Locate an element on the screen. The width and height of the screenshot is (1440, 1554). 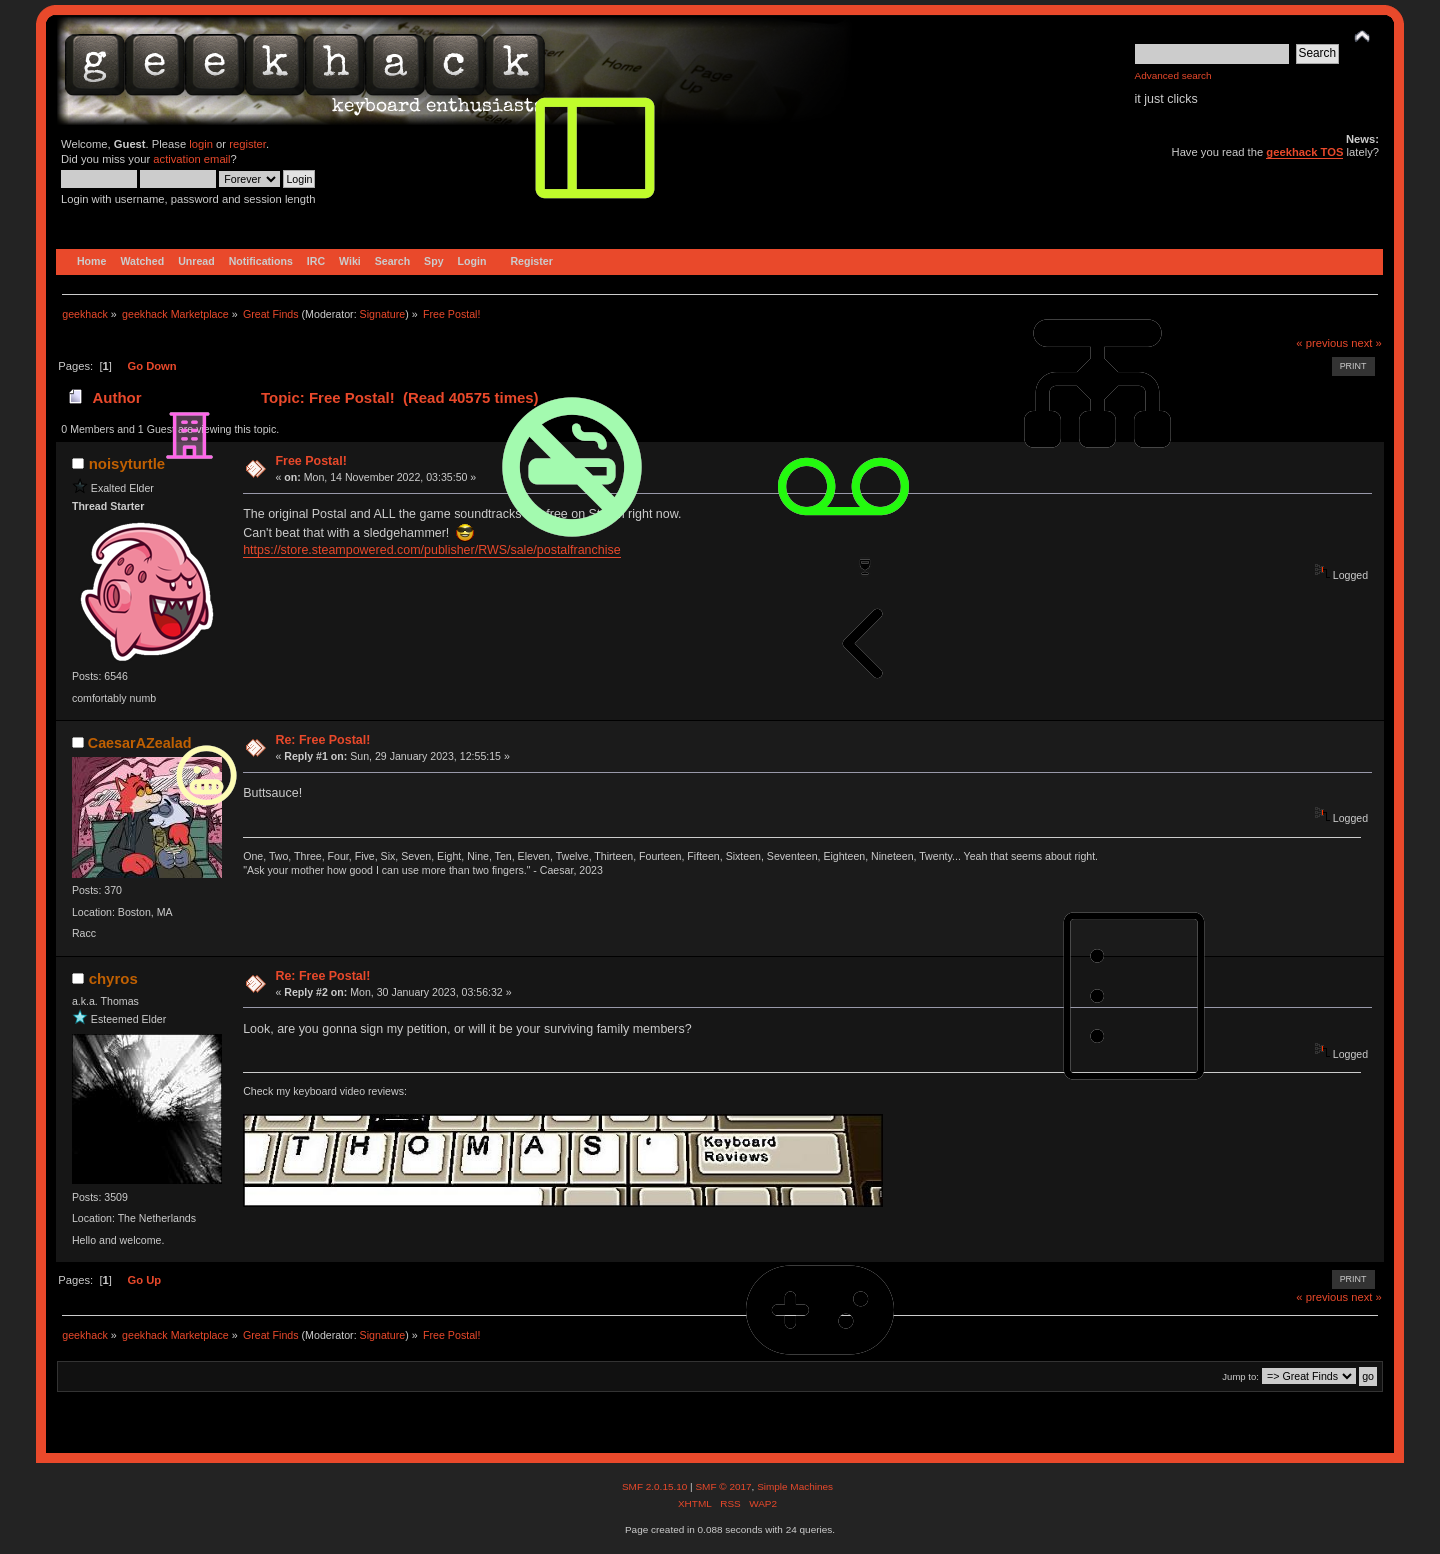
view building or office location is located at coordinates (189, 435).